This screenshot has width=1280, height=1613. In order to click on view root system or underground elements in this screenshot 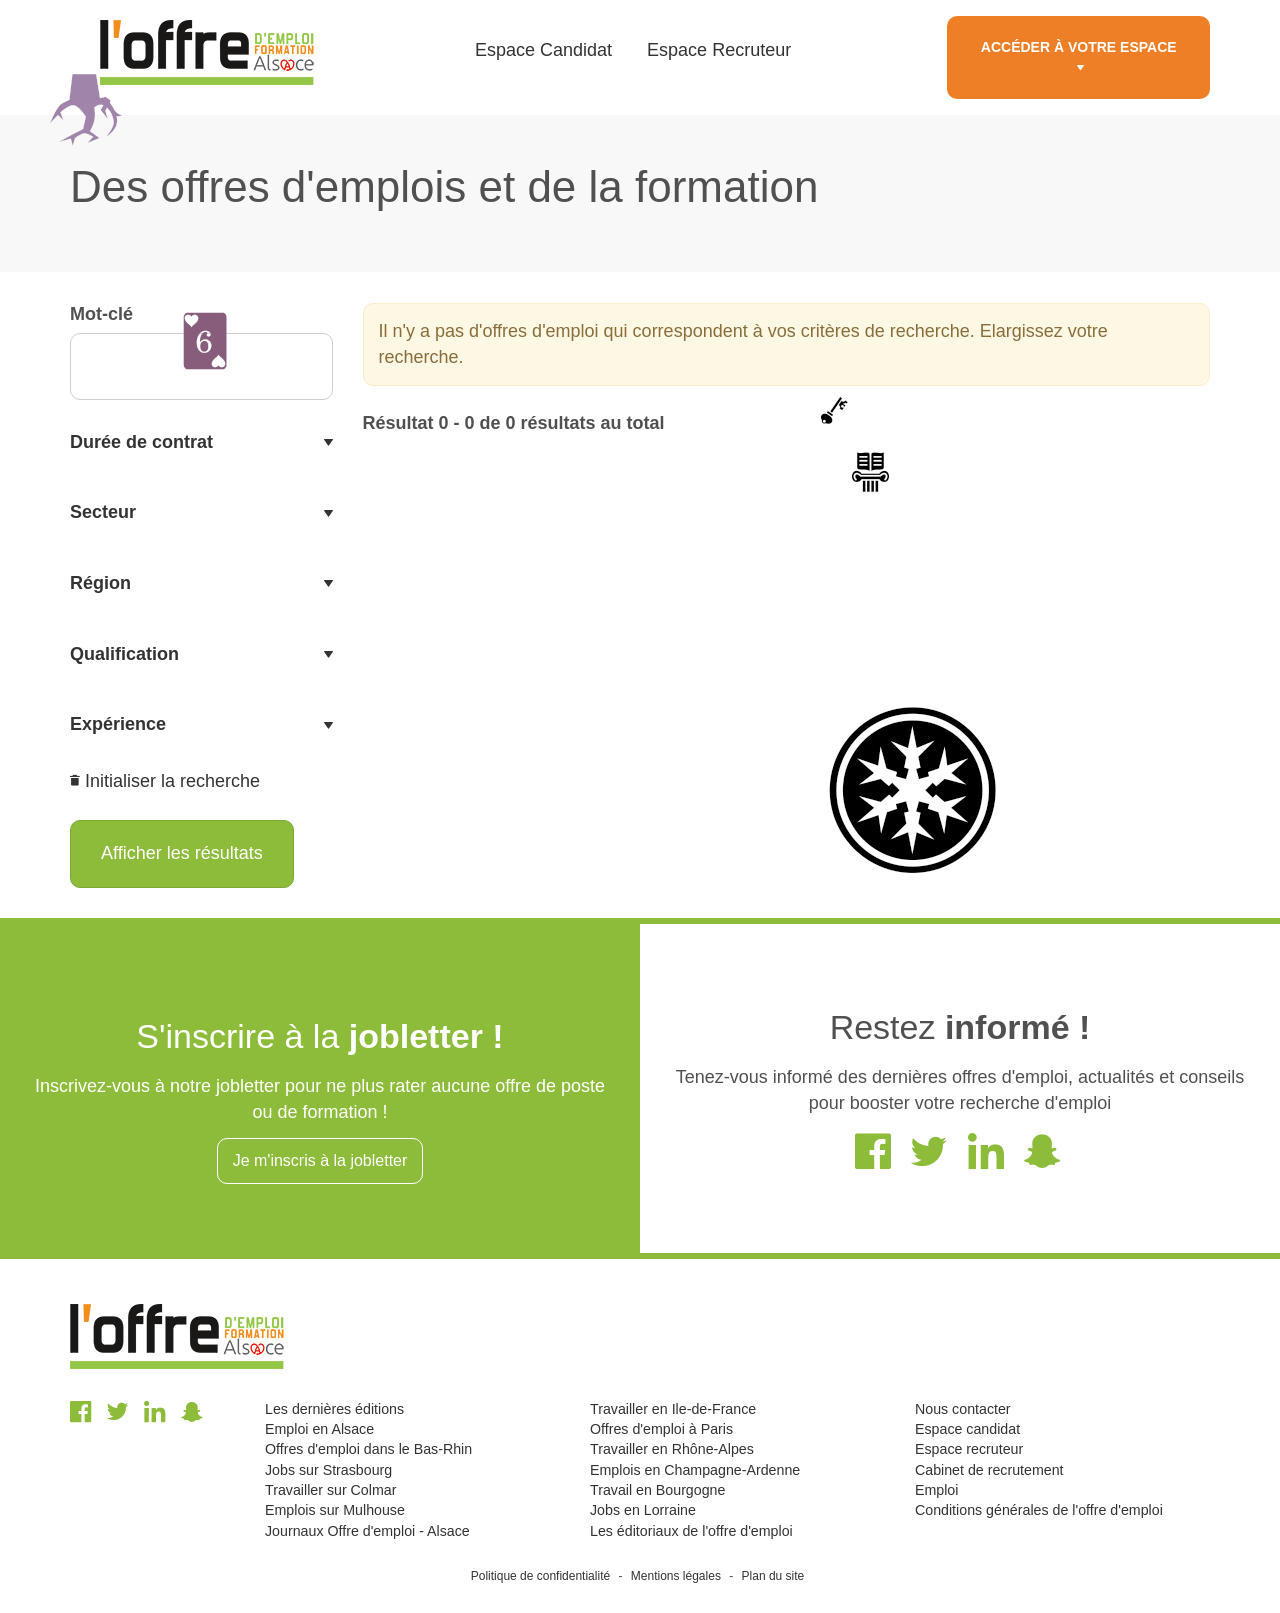, I will do `click(86, 110)`.